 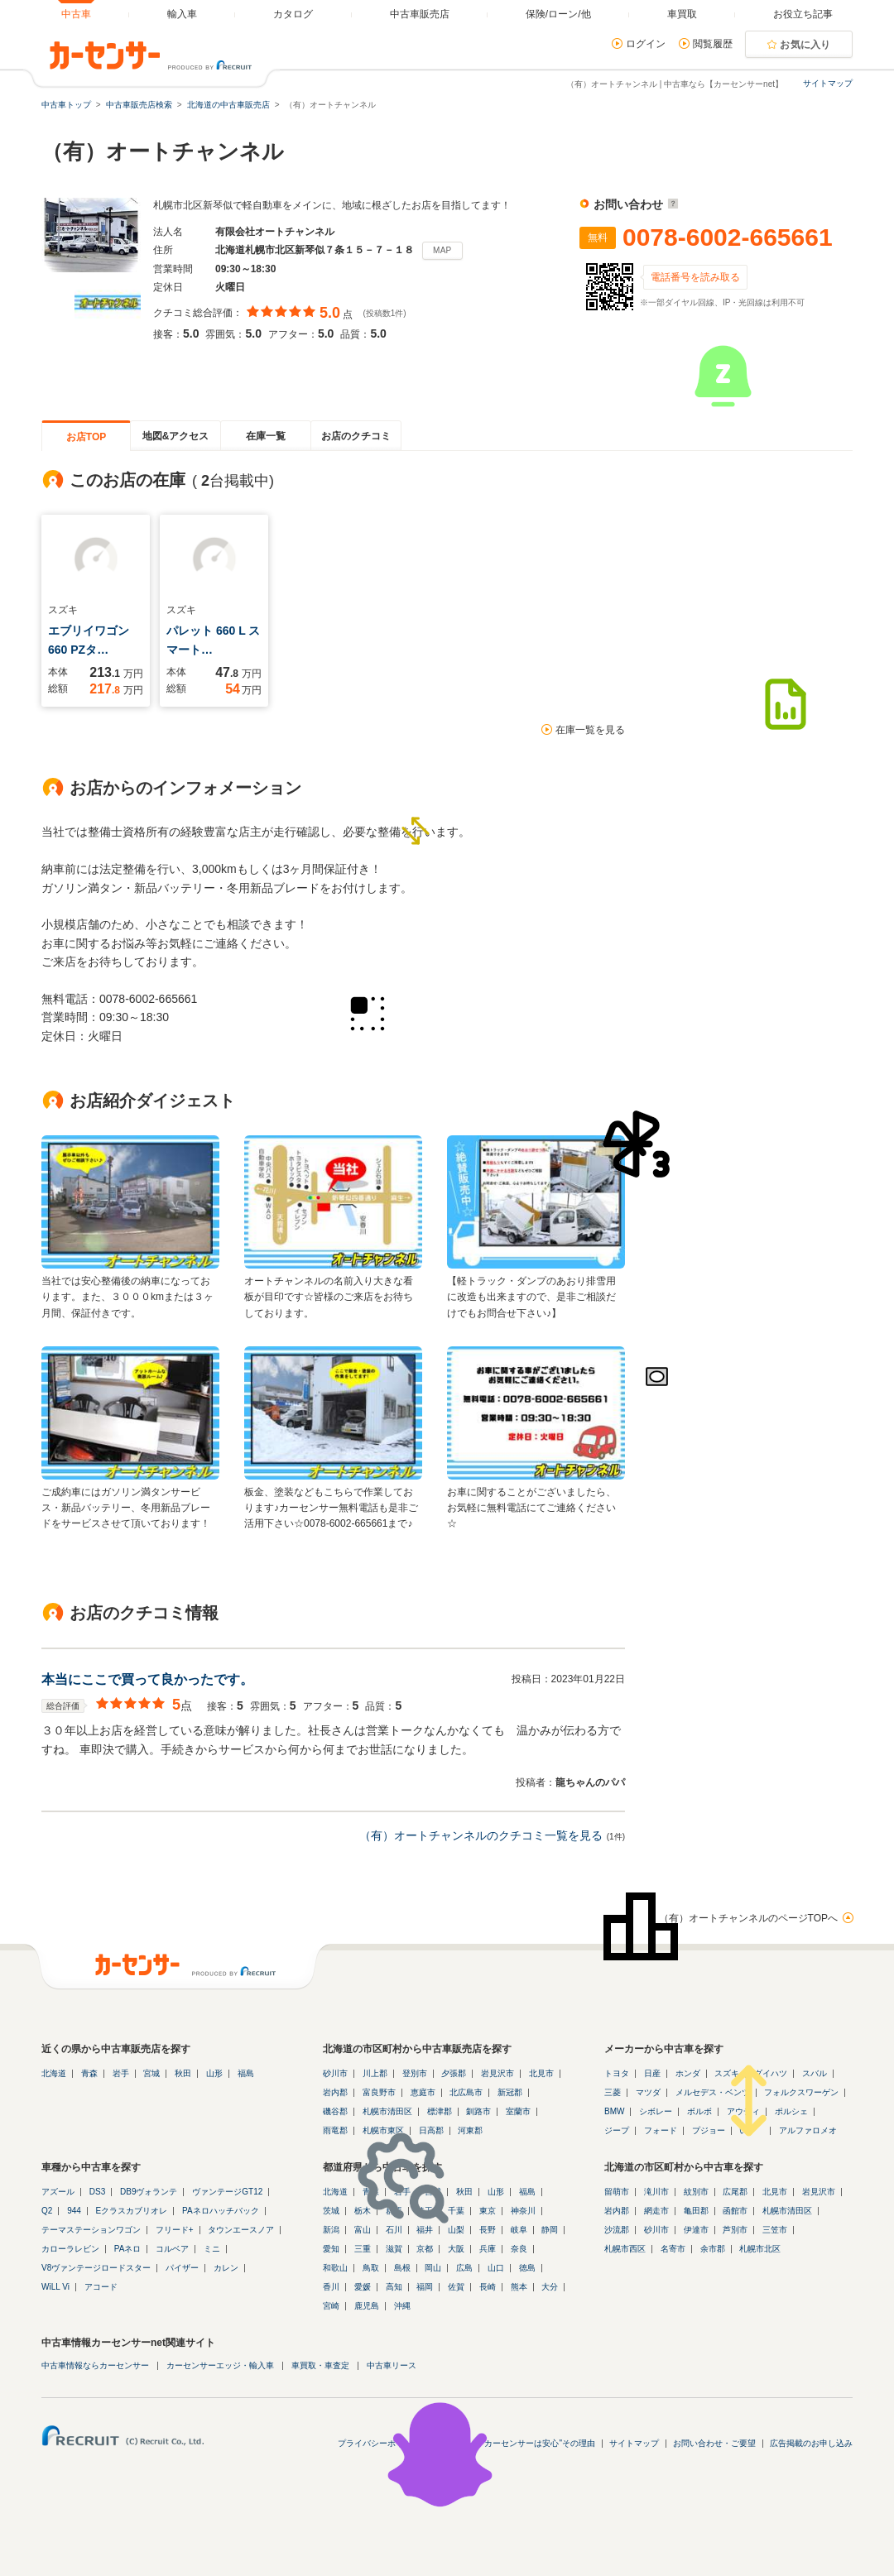 I want to click on resize element diagonally, so click(x=416, y=831).